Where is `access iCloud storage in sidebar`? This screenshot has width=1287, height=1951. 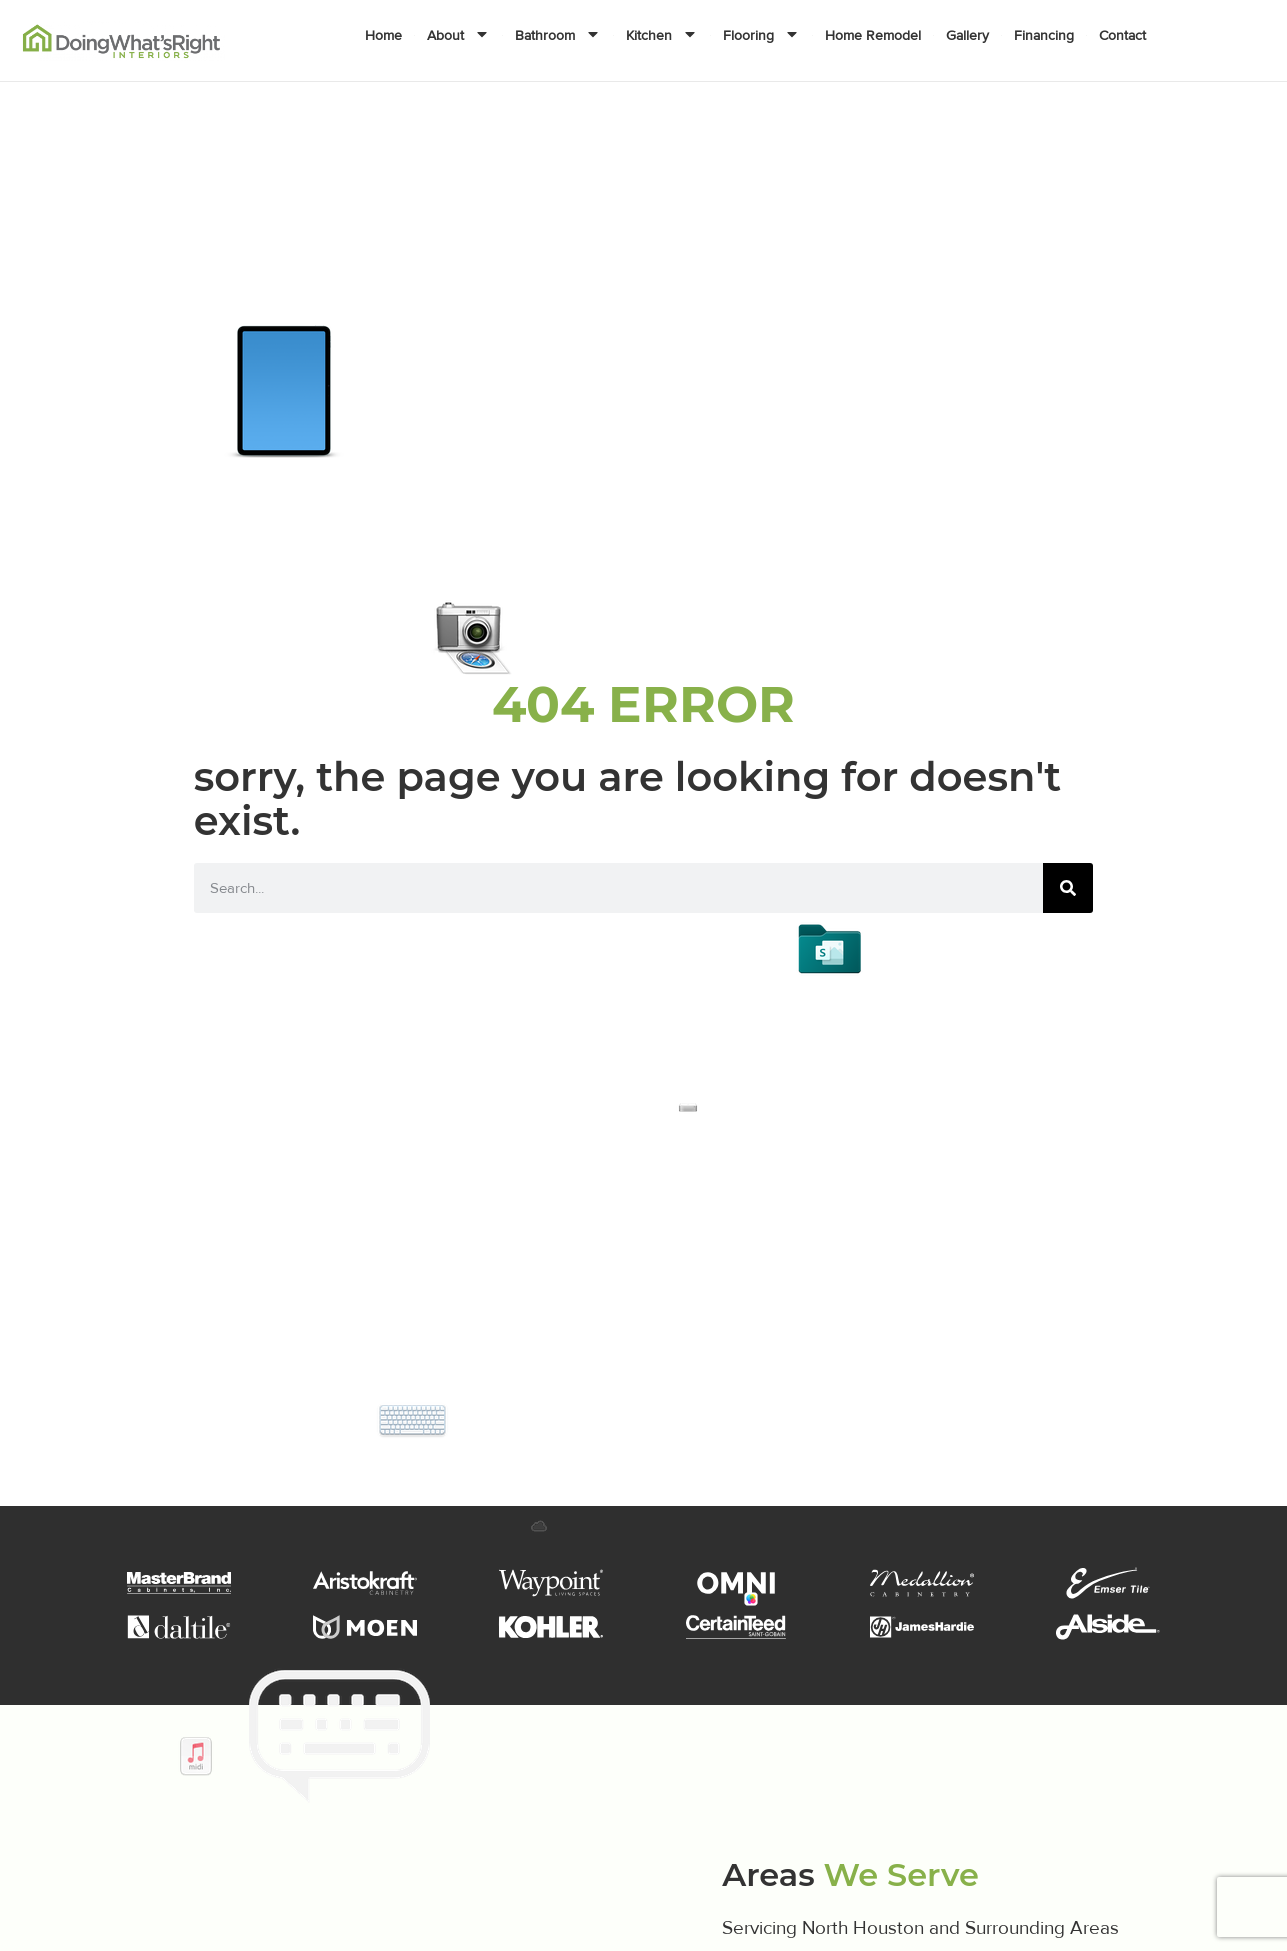 access iCloud storage in sidebar is located at coordinates (539, 1526).